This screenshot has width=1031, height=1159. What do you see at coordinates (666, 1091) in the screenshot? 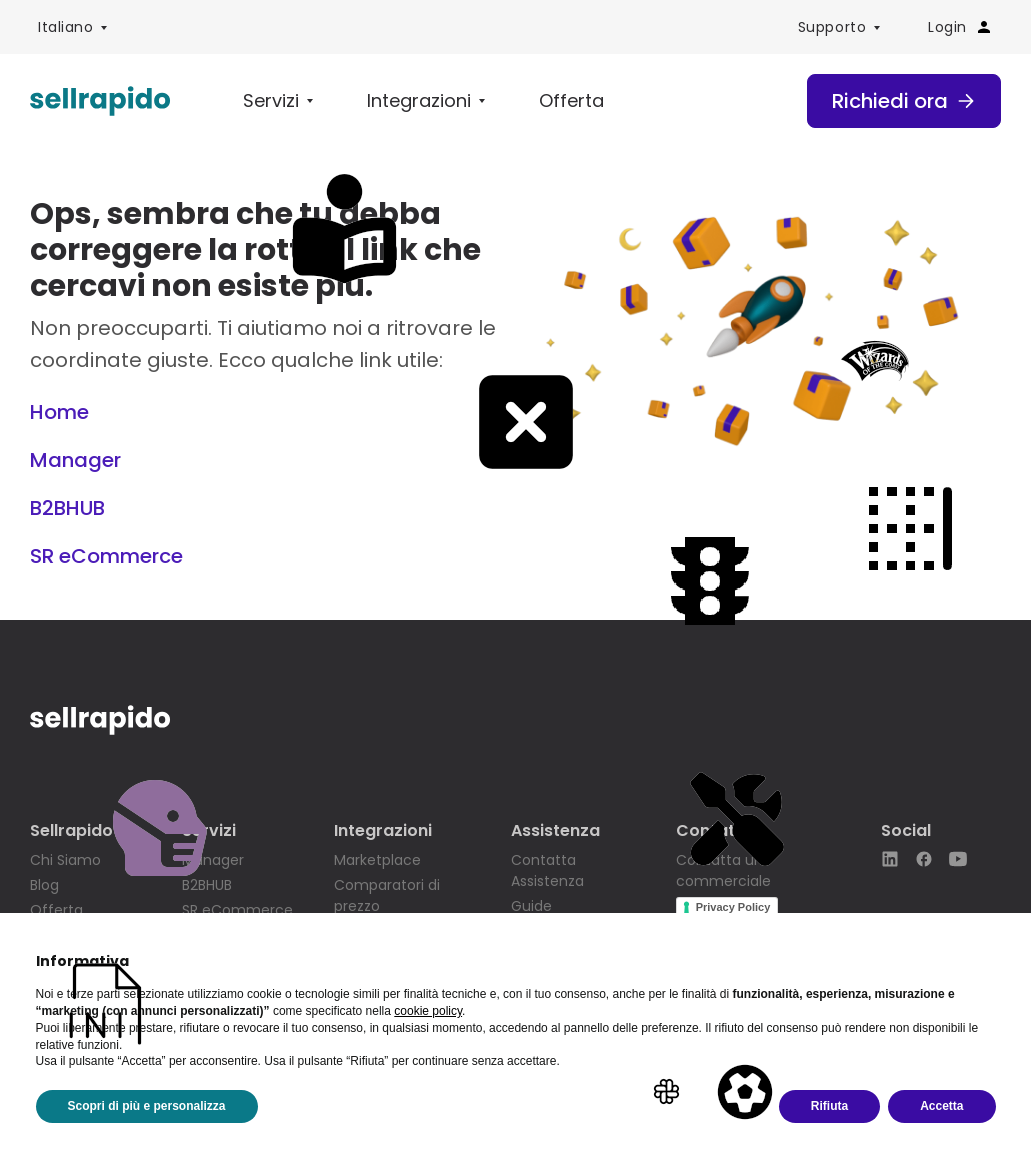
I see `open slack messaging app` at bounding box center [666, 1091].